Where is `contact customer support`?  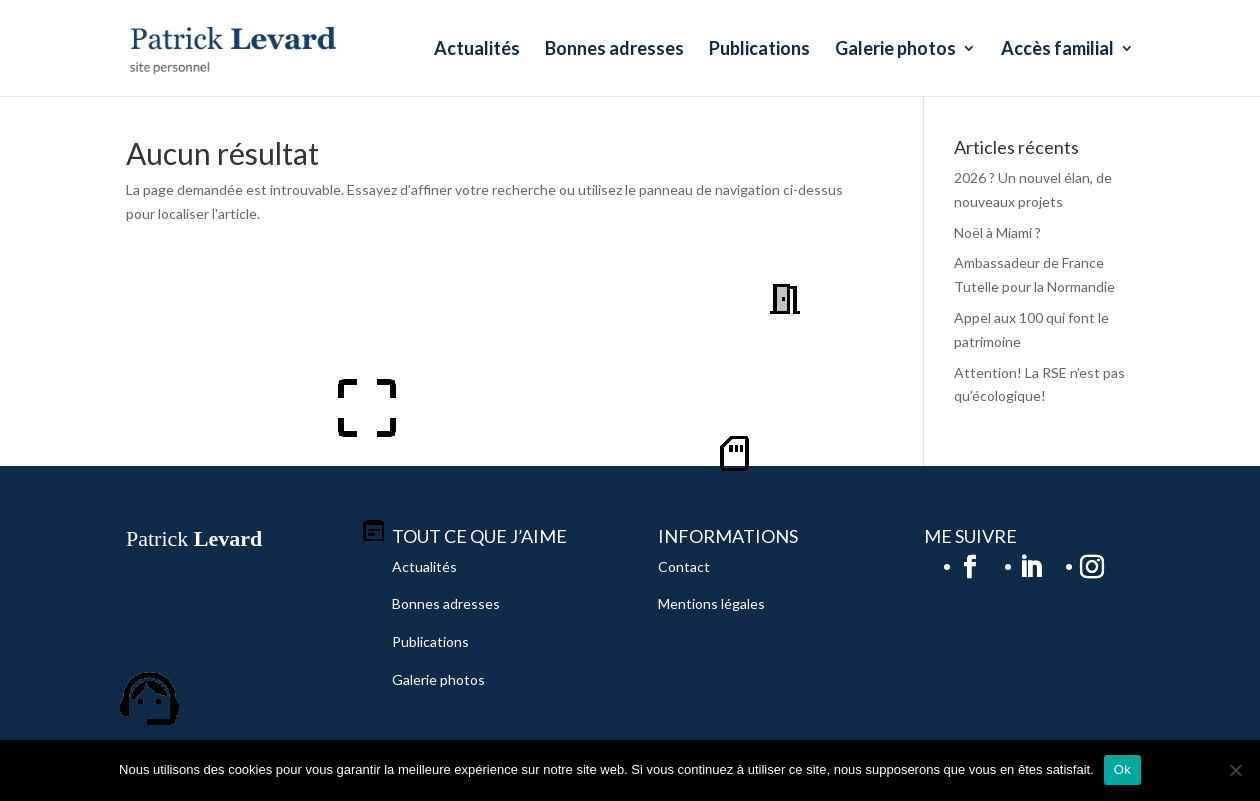
contact customer support is located at coordinates (149, 698).